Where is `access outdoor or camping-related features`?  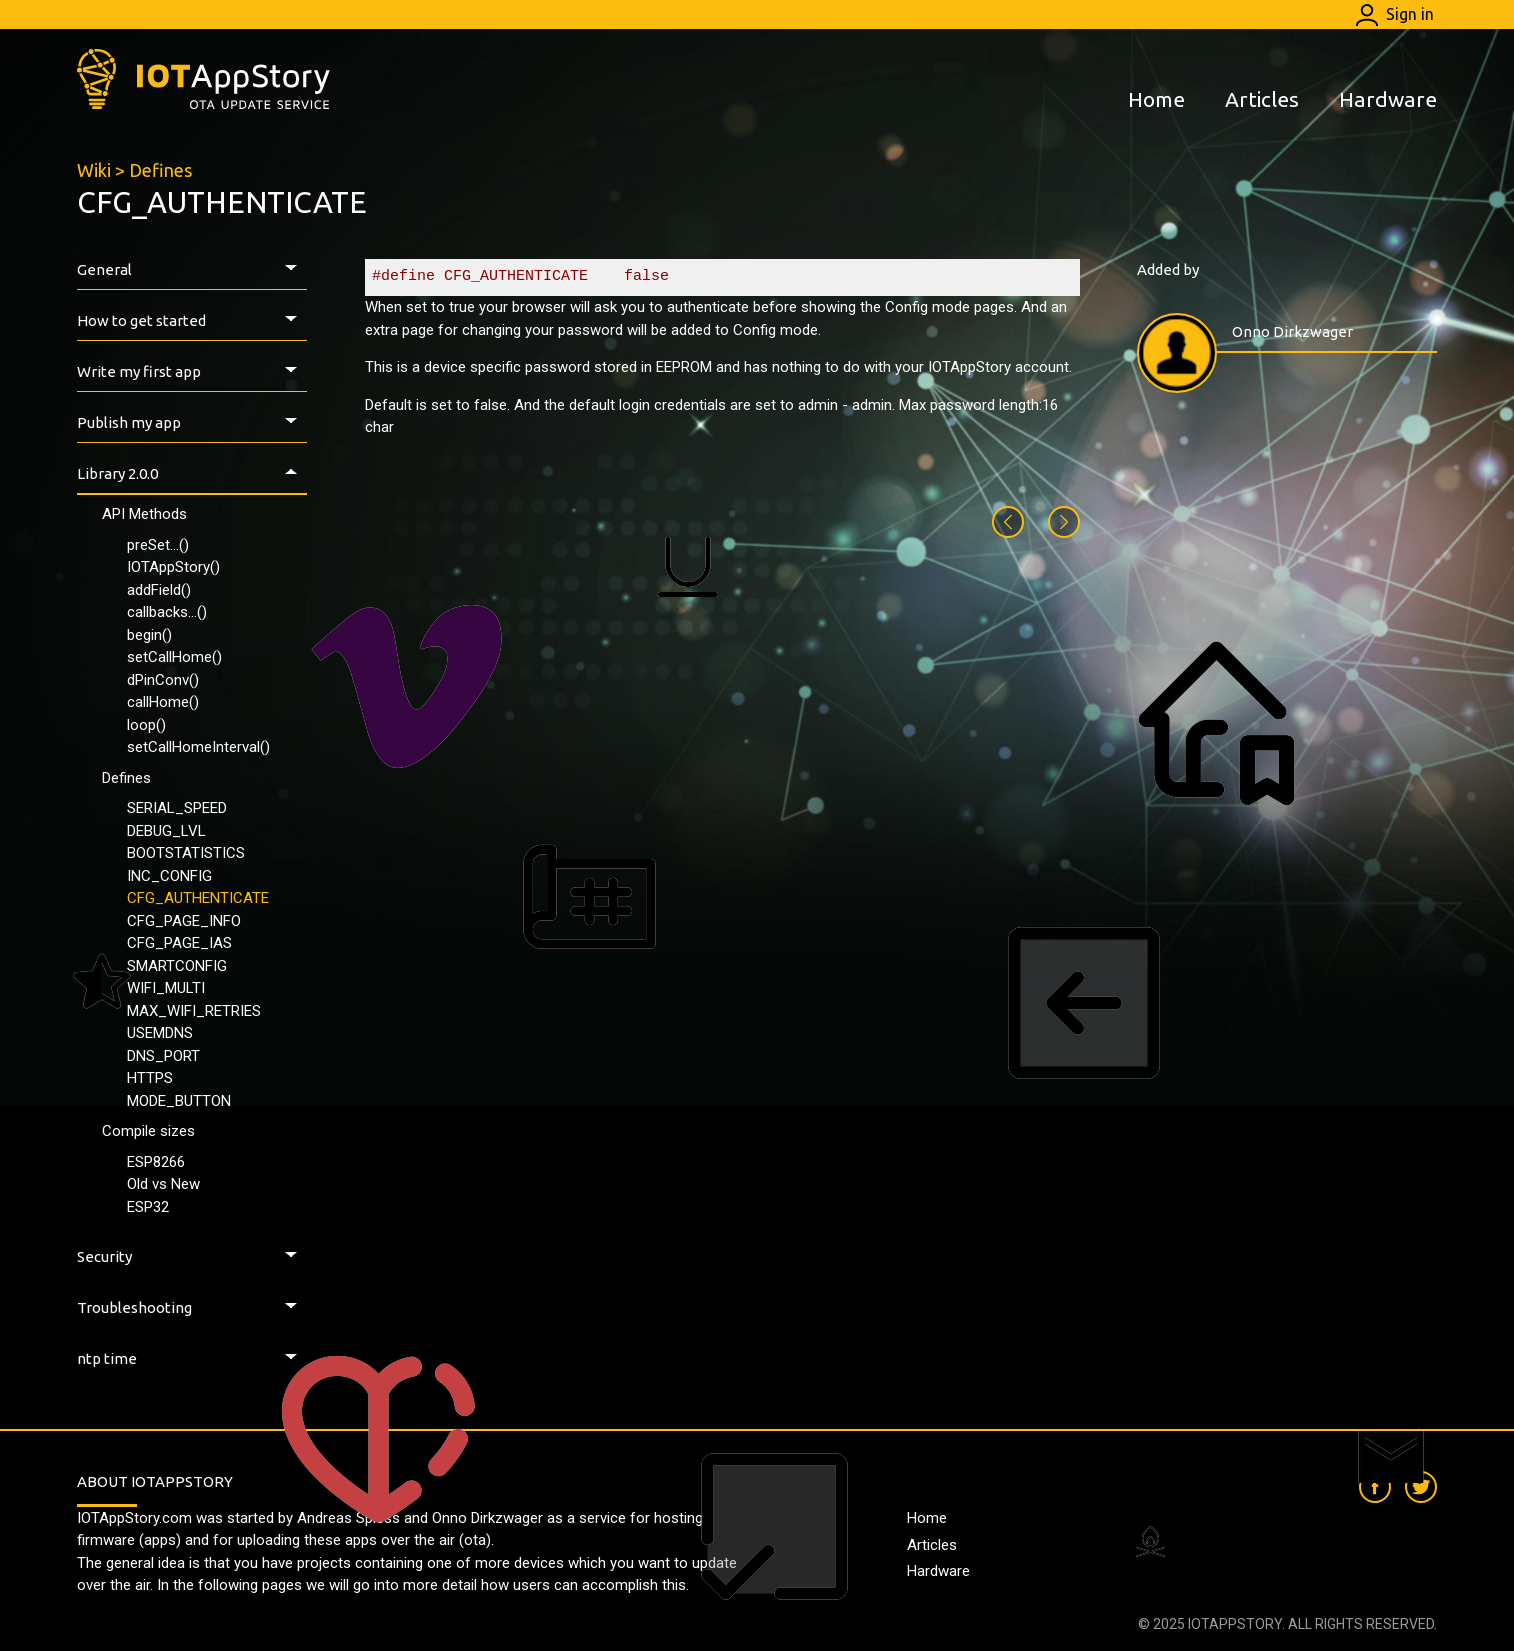 access outdoor or camping-related features is located at coordinates (1150, 1541).